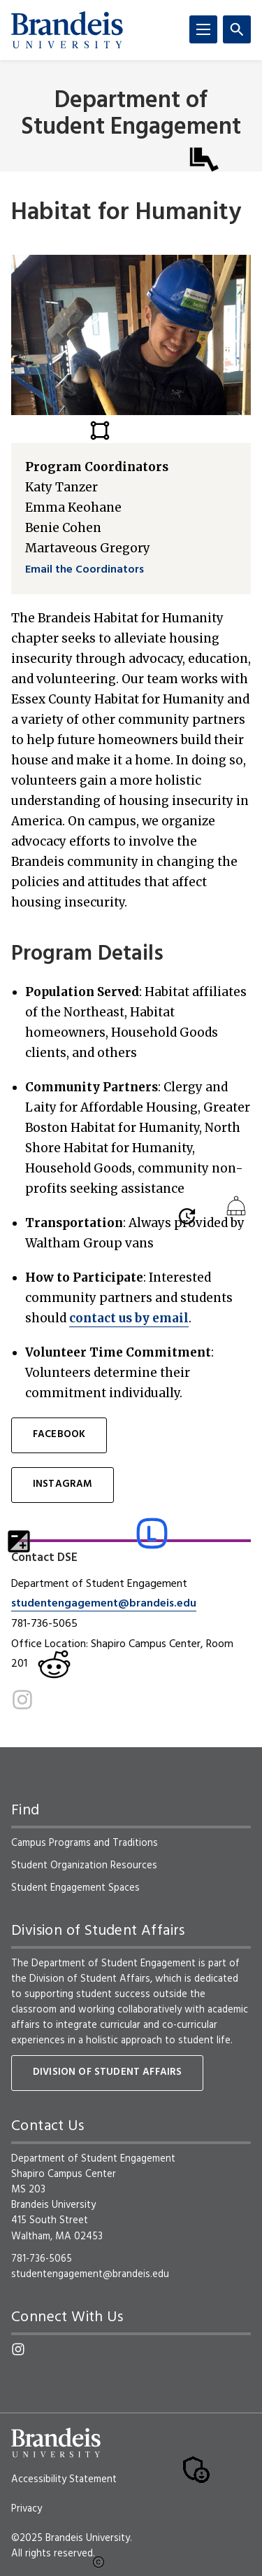  I want to click on check for updates, so click(187, 1216).